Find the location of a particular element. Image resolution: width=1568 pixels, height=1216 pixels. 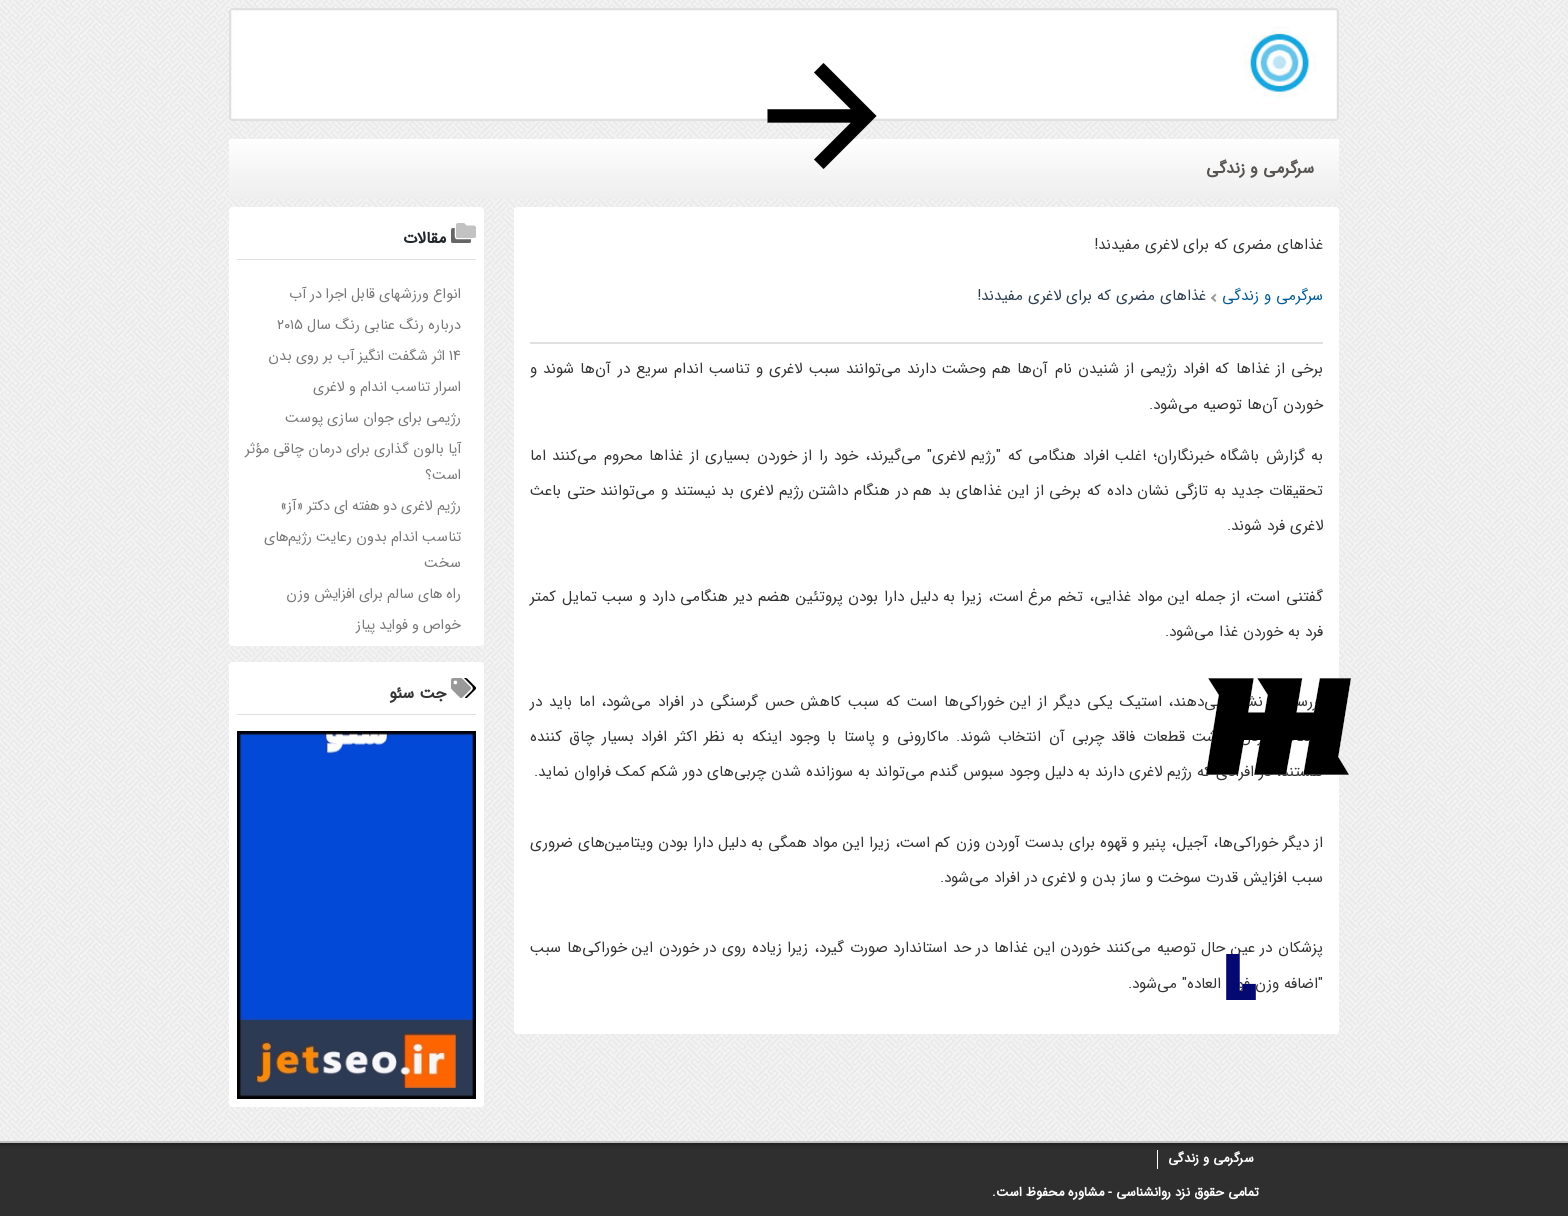

visit the Lospec website is located at coordinates (1241, 977).